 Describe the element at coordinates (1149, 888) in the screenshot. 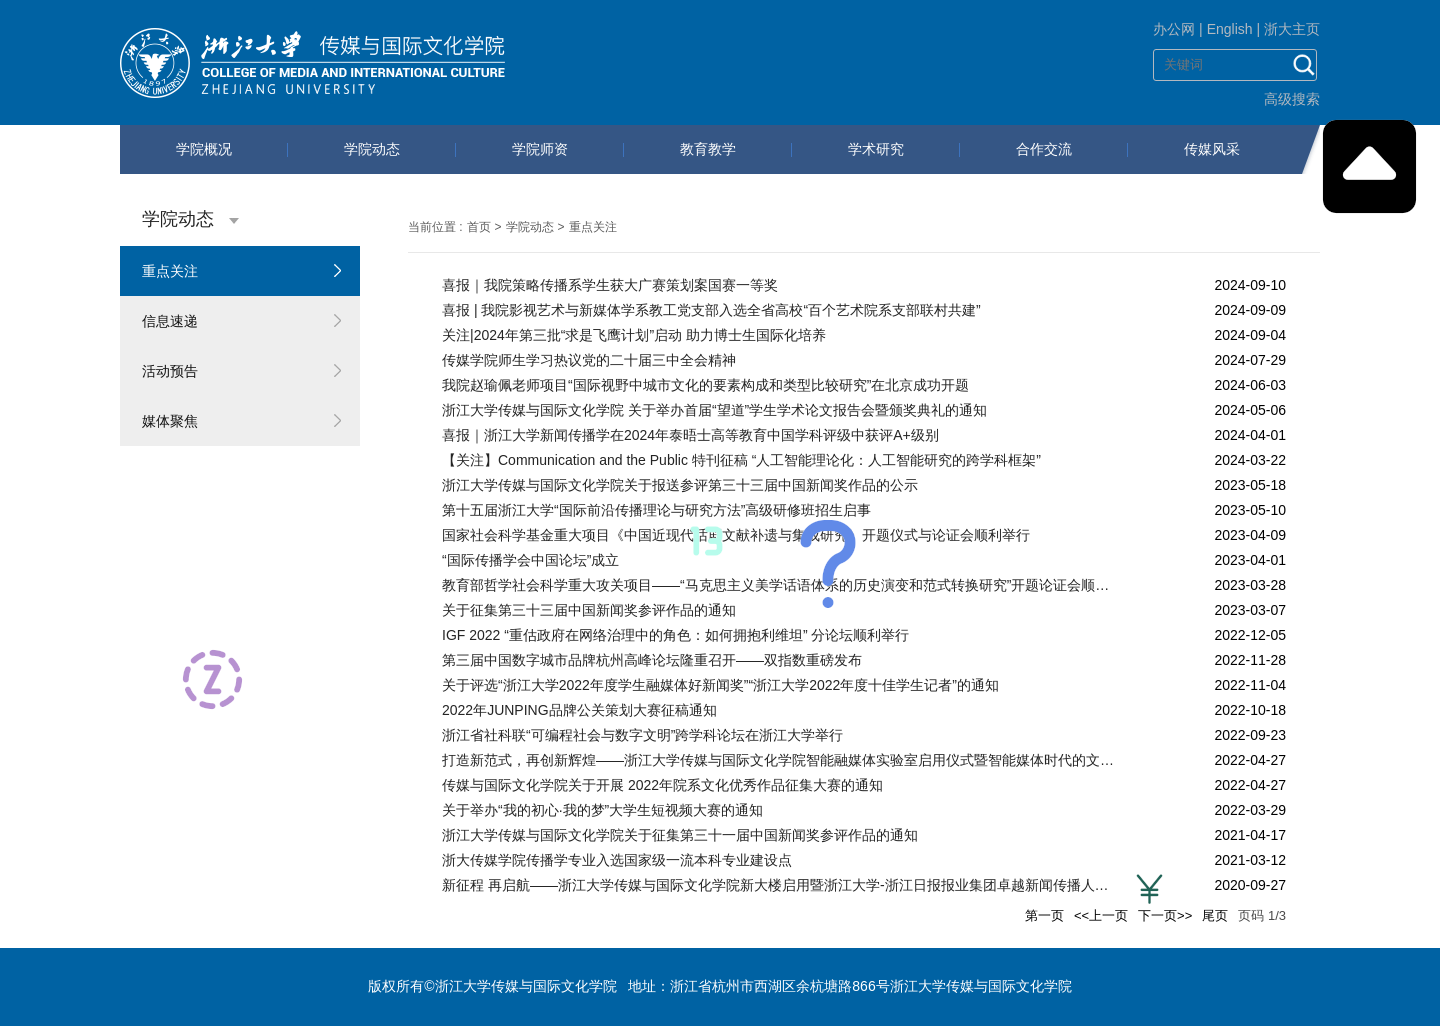

I see `view prices in Japanese yen` at that location.